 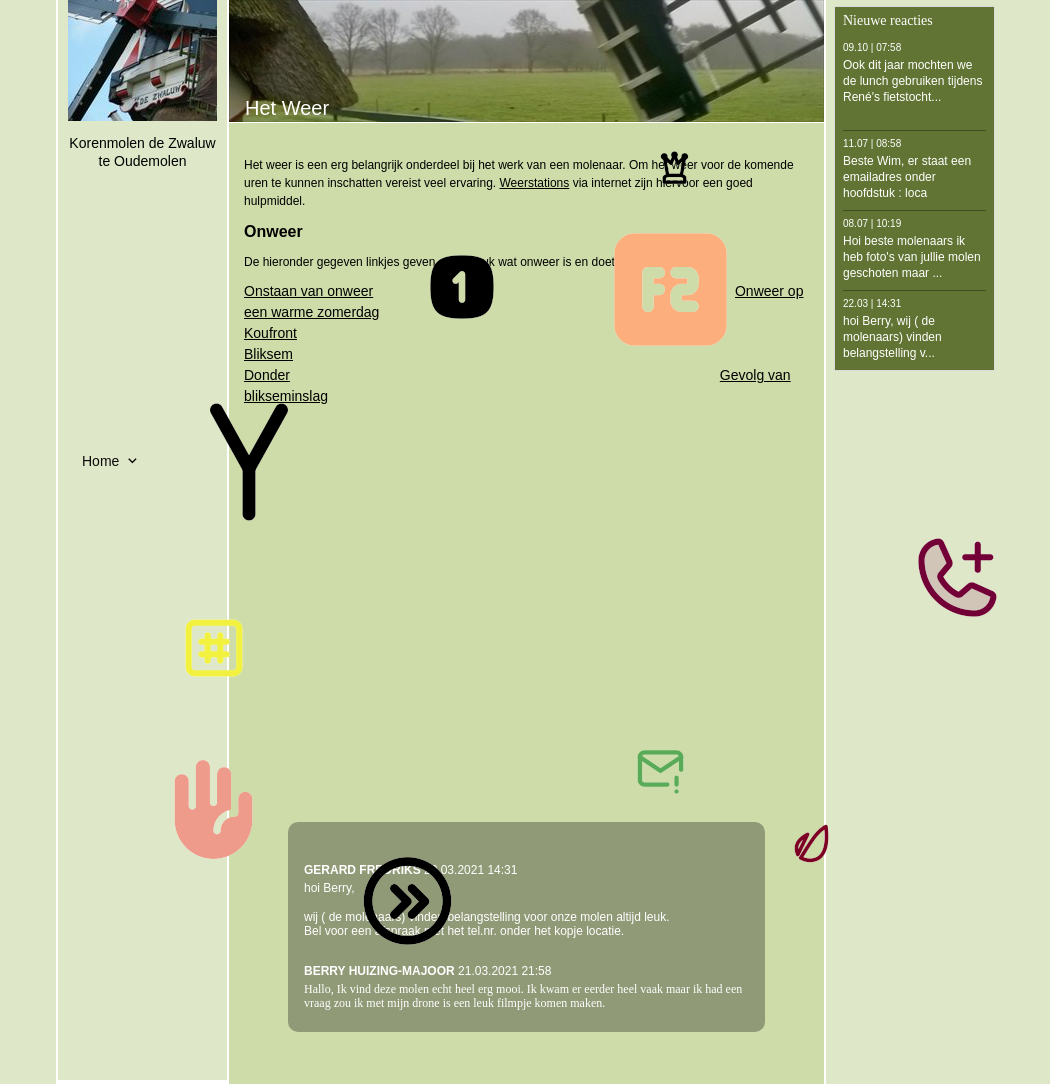 I want to click on the letter Y character or text element, so click(x=249, y=462).